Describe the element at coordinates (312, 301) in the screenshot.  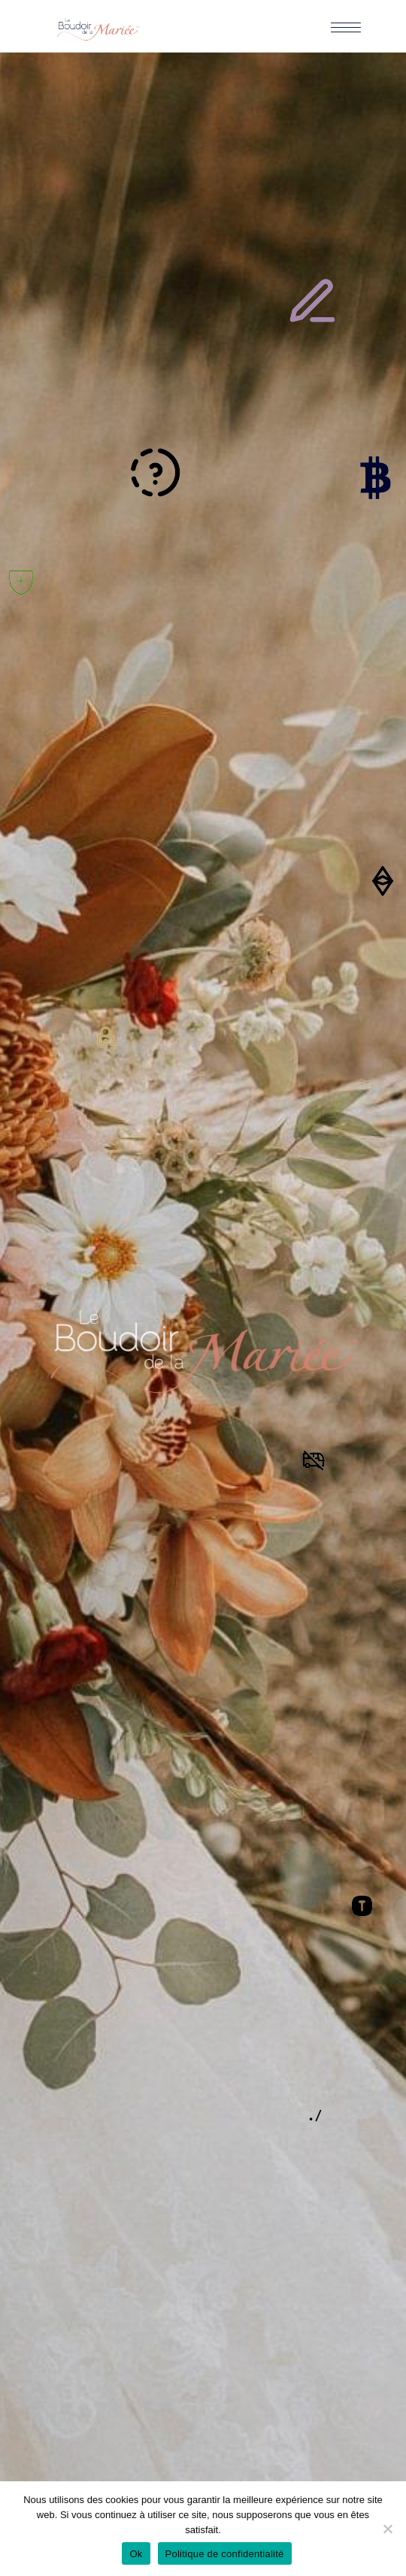
I see `edit text or content` at that location.